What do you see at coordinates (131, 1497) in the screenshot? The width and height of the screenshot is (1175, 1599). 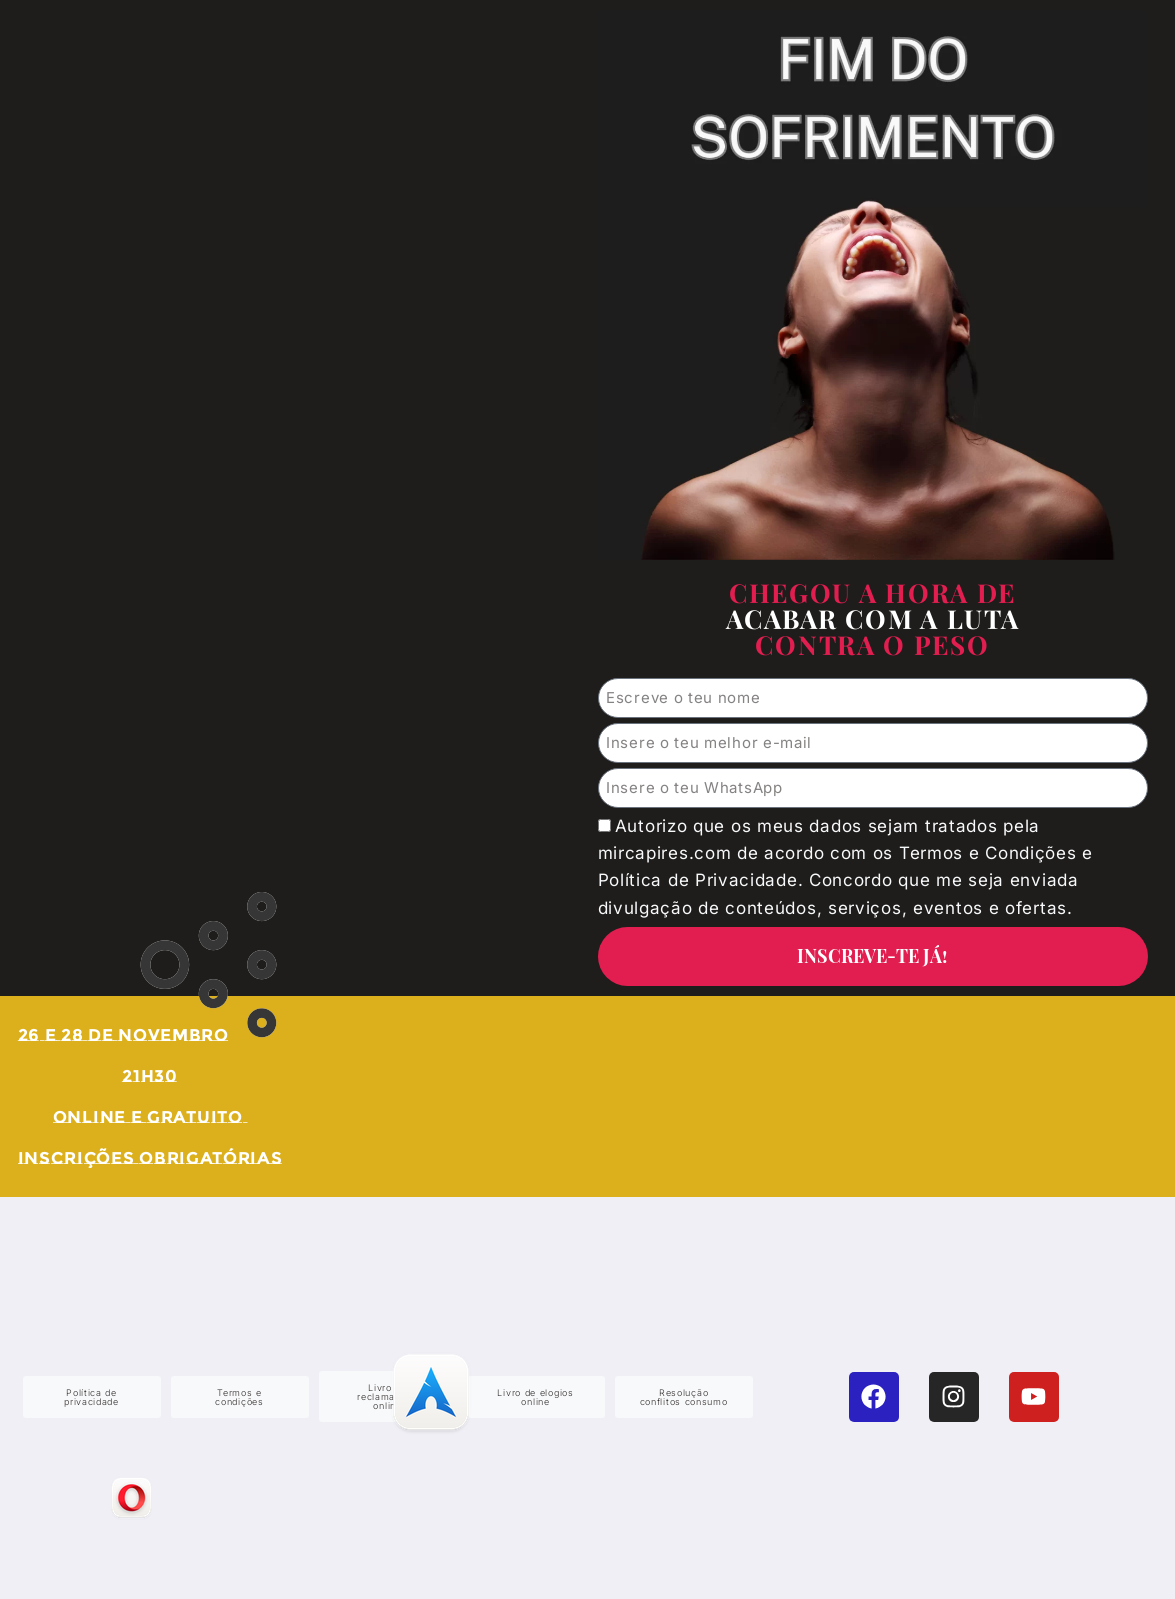 I see `open the opera web browser` at bounding box center [131, 1497].